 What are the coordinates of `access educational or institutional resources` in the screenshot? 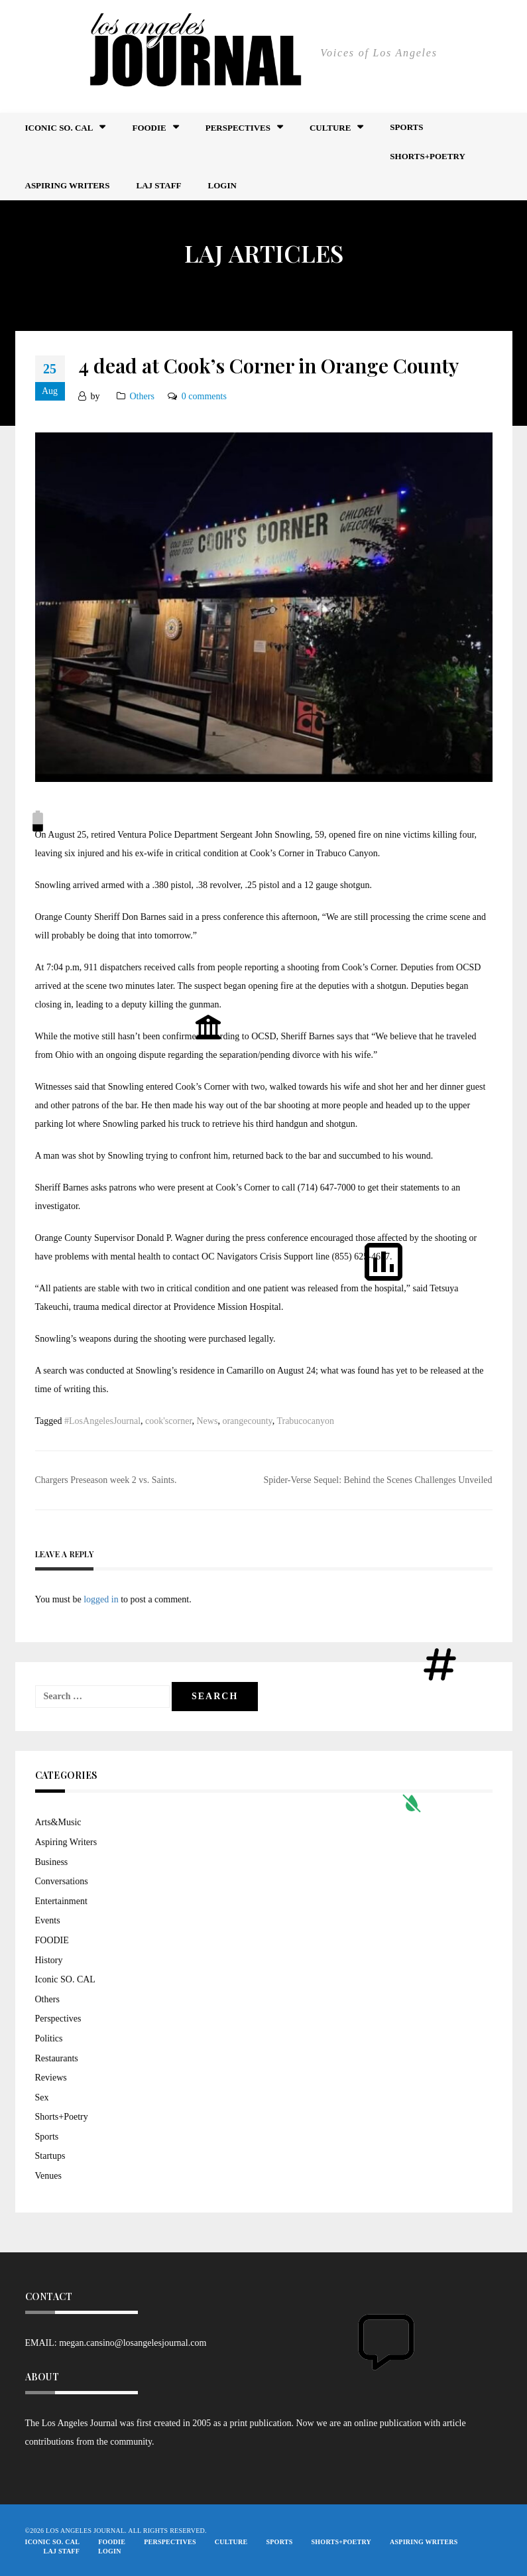 It's located at (208, 1027).